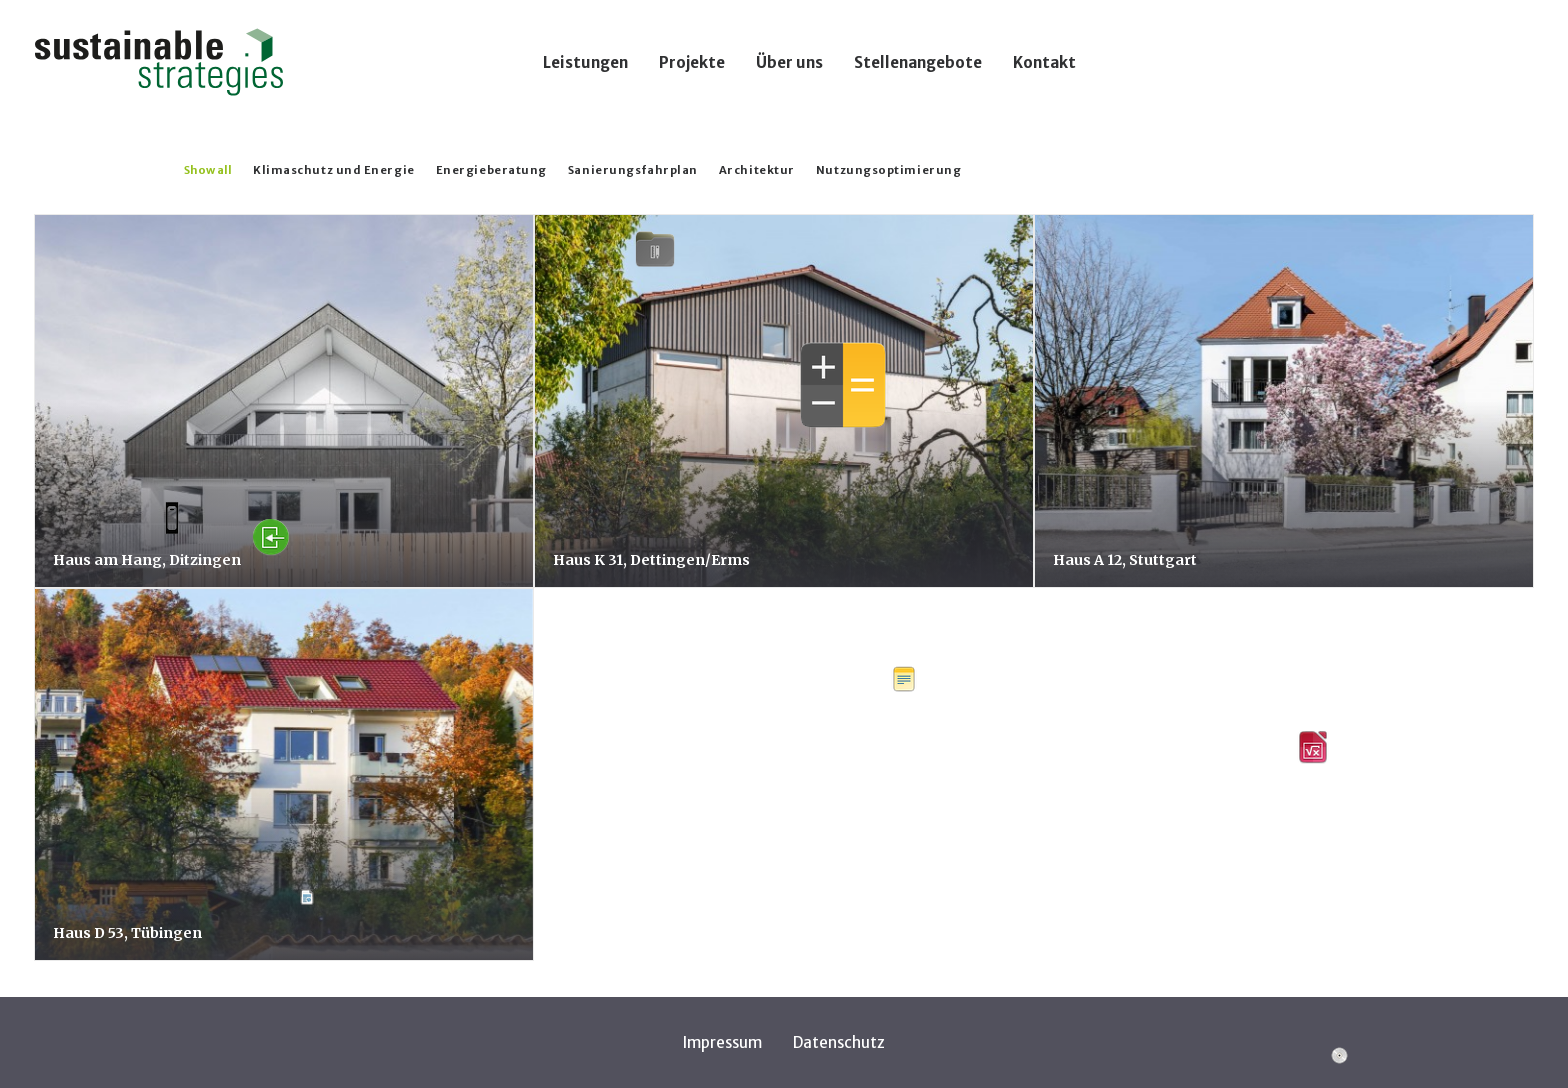 The height and width of the screenshot is (1088, 1568). I want to click on indicates a rewritable CD drive or disc, so click(1339, 1055).